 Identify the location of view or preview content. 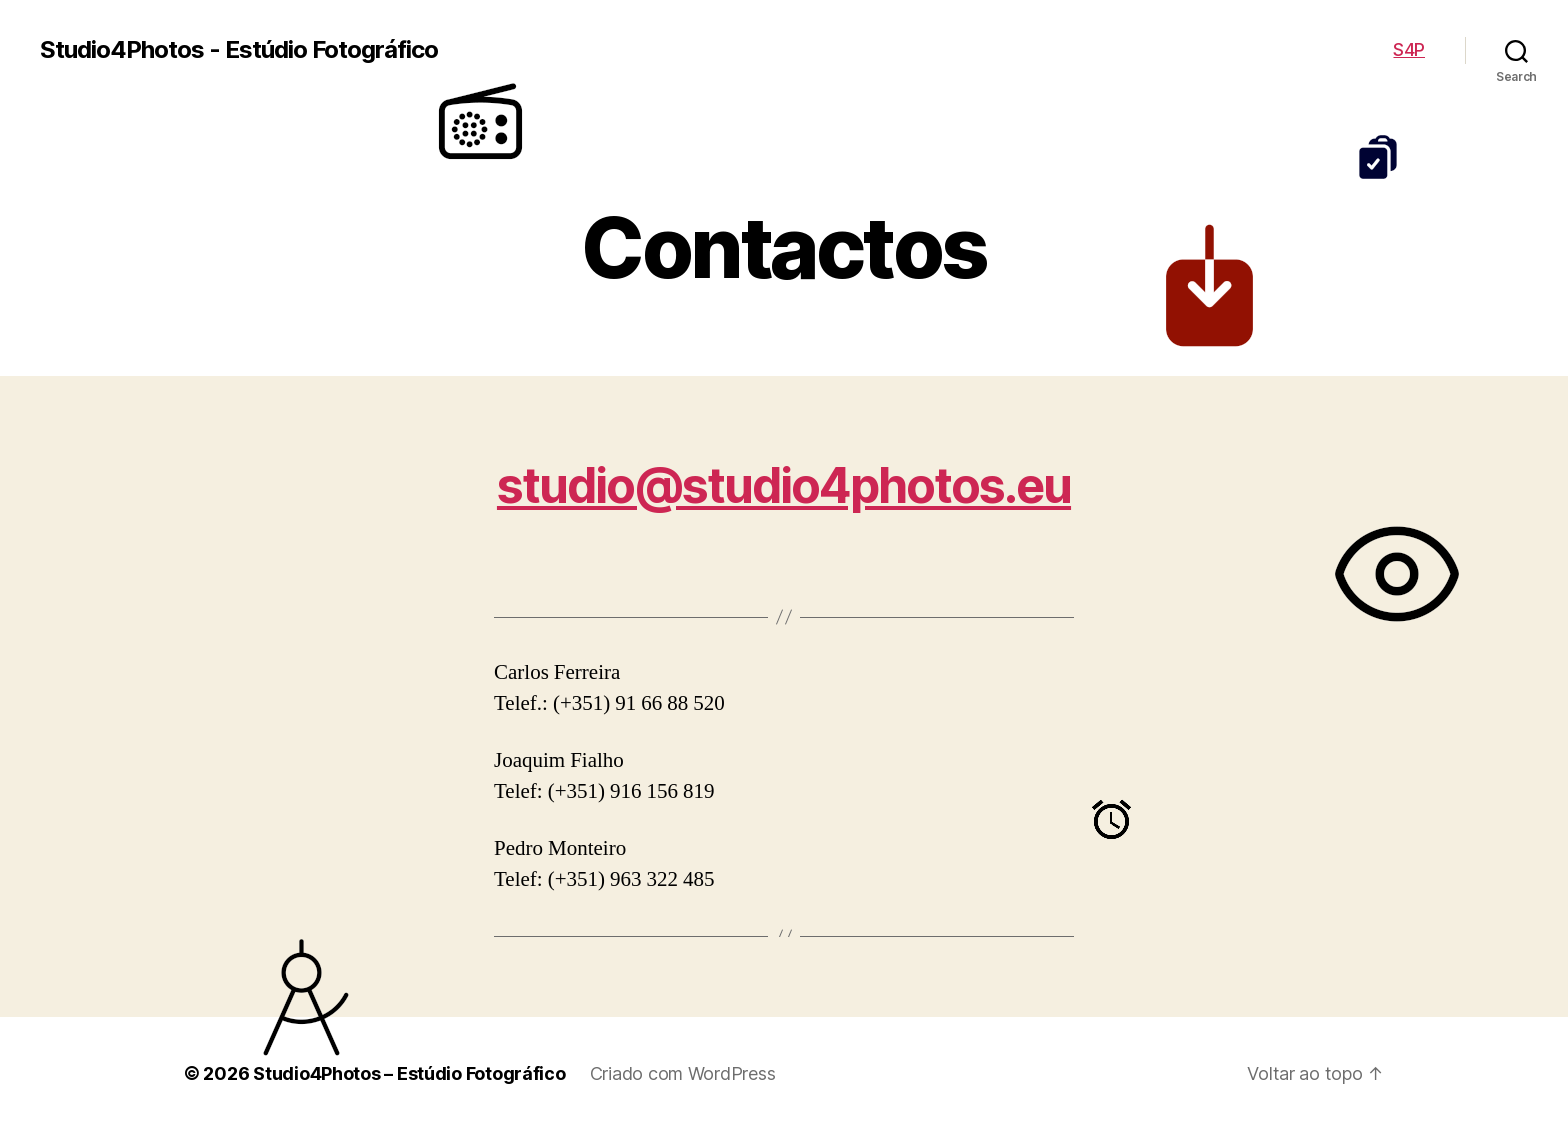
(1397, 574).